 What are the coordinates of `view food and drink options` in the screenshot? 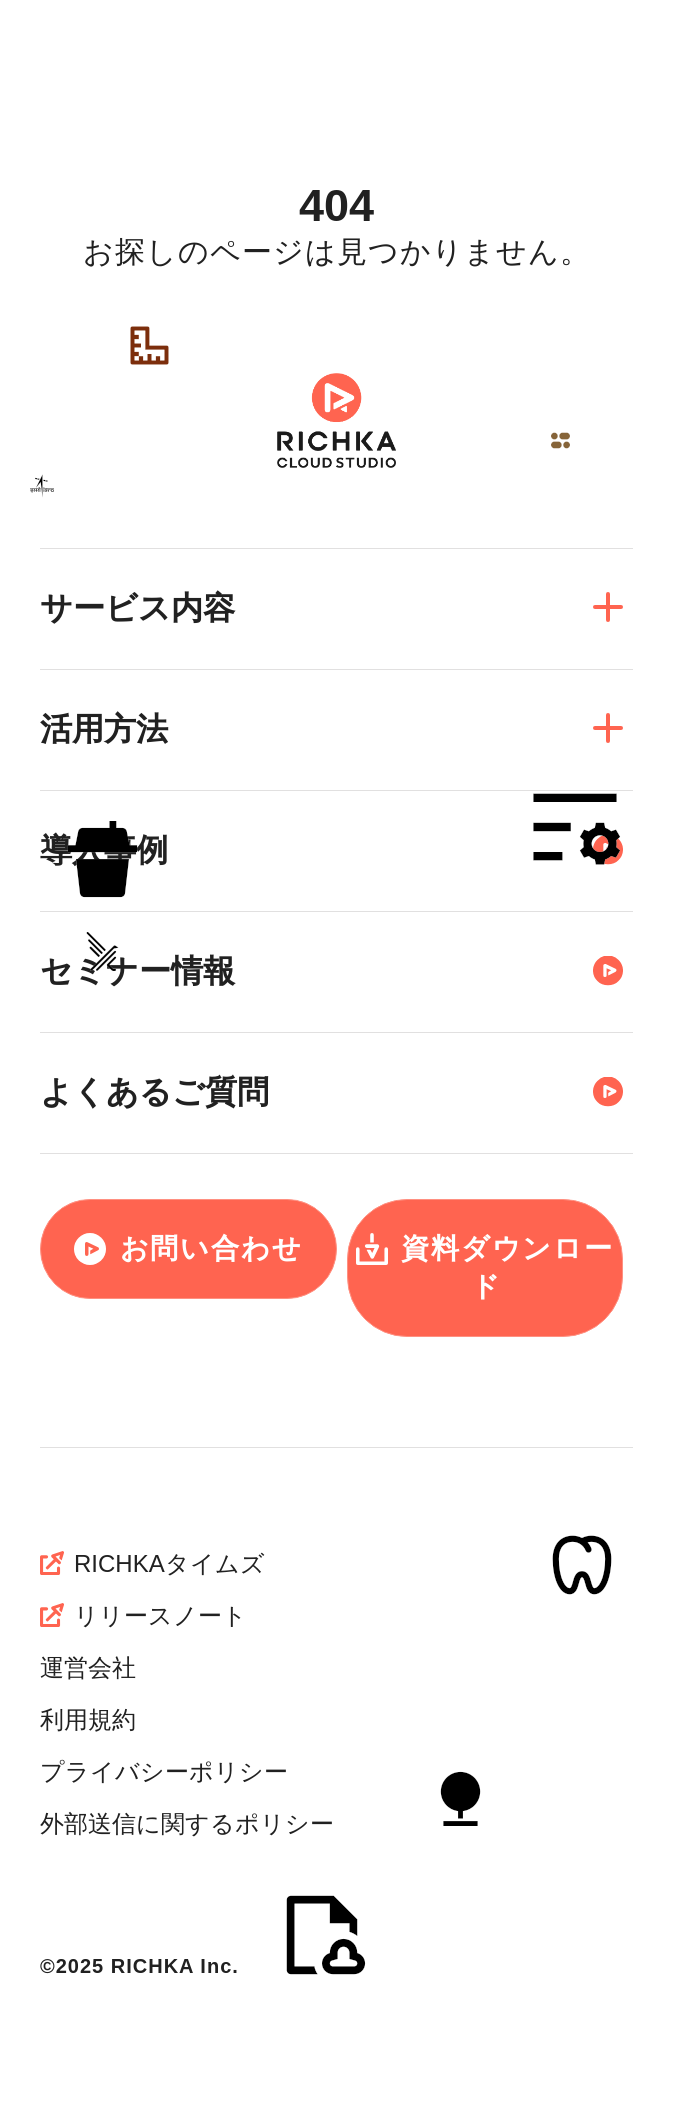 It's located at (102, 862).